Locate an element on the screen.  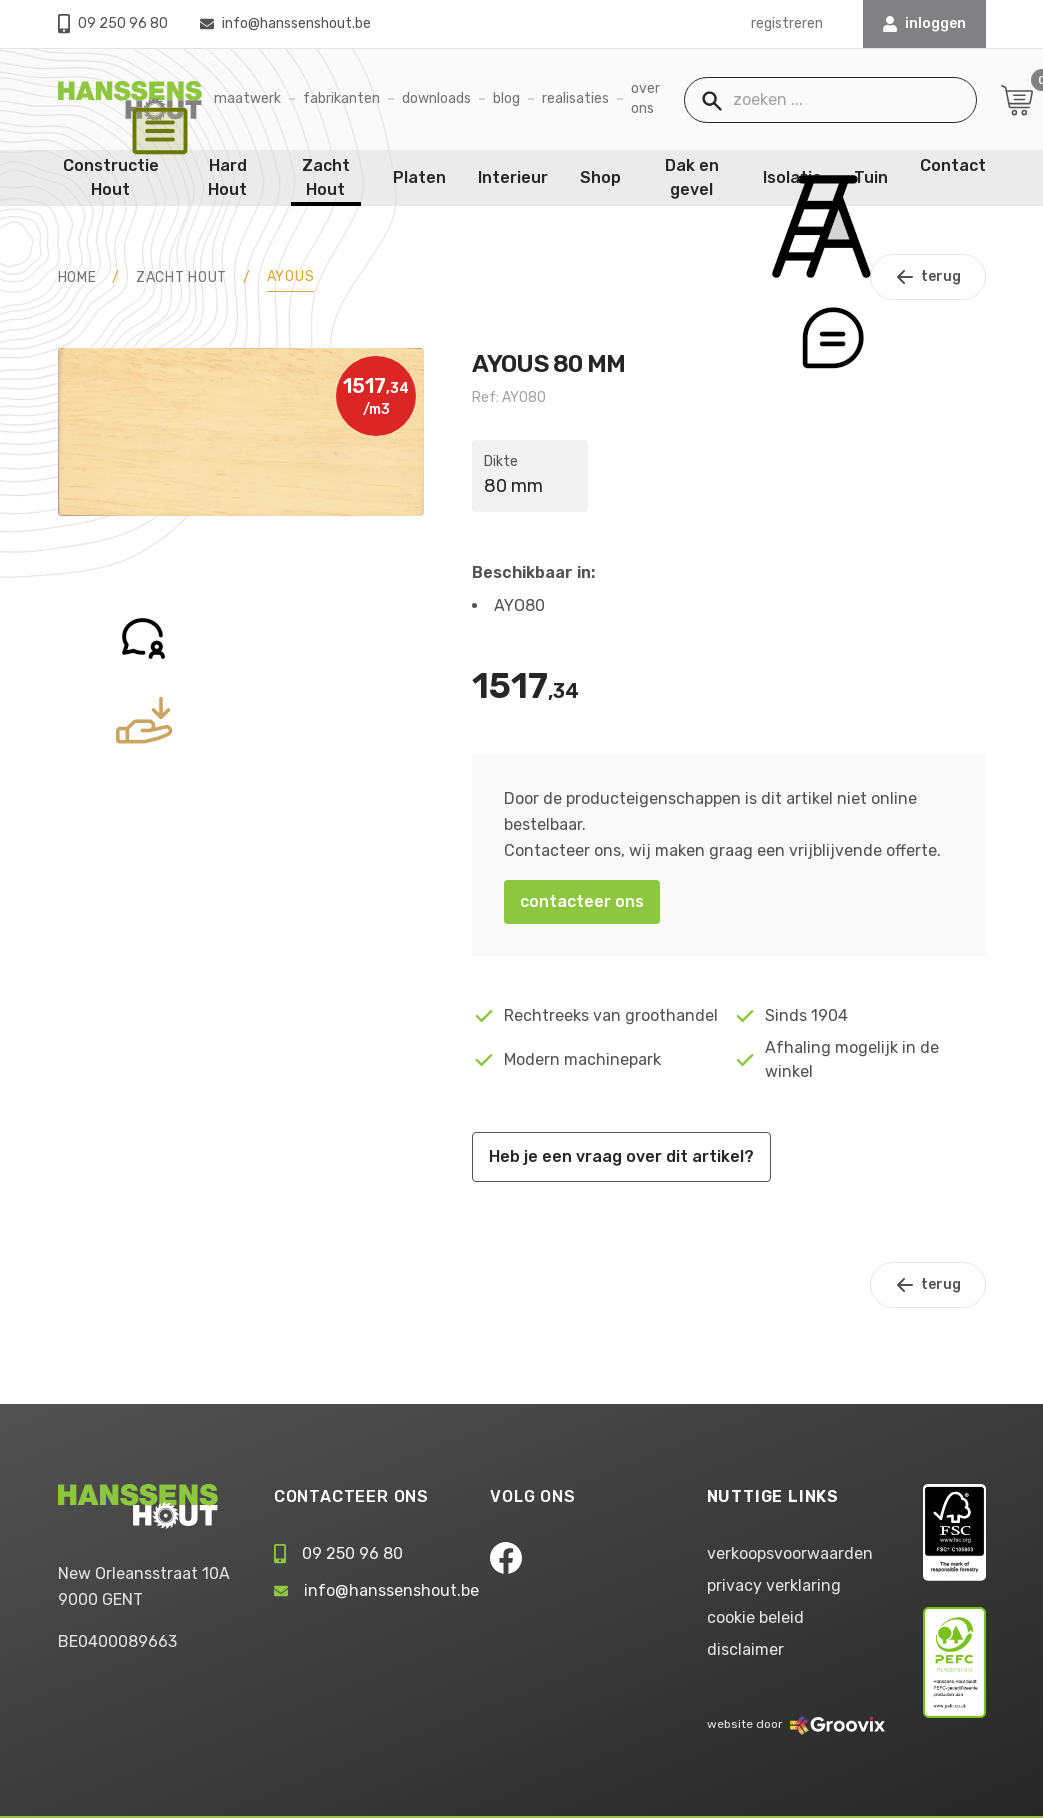
view conversation with a specific contact is located at coordinates (142, 636).